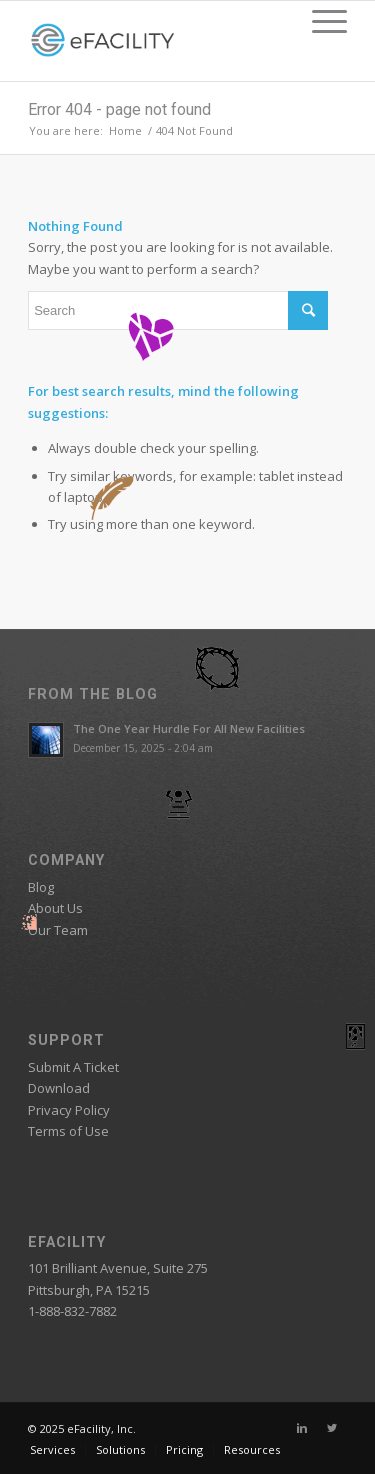 Image resolution: width=375 pixels, height=1474 pixels. Describe the element at coordinates (29, 922) in the screenshot. I see `indicates ink or paint splatter effect tool` at that location.